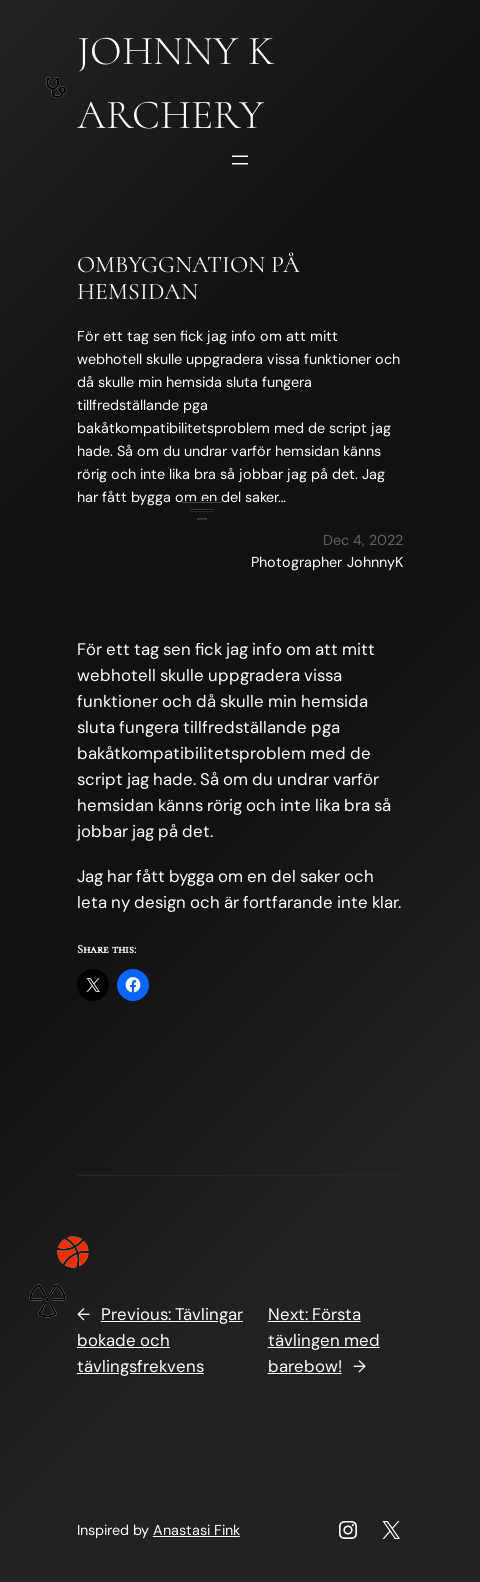  What do you see at coordinates (202, 509) in the screenshot?
I see `filter or sort content` at bounding box center [202, 509].